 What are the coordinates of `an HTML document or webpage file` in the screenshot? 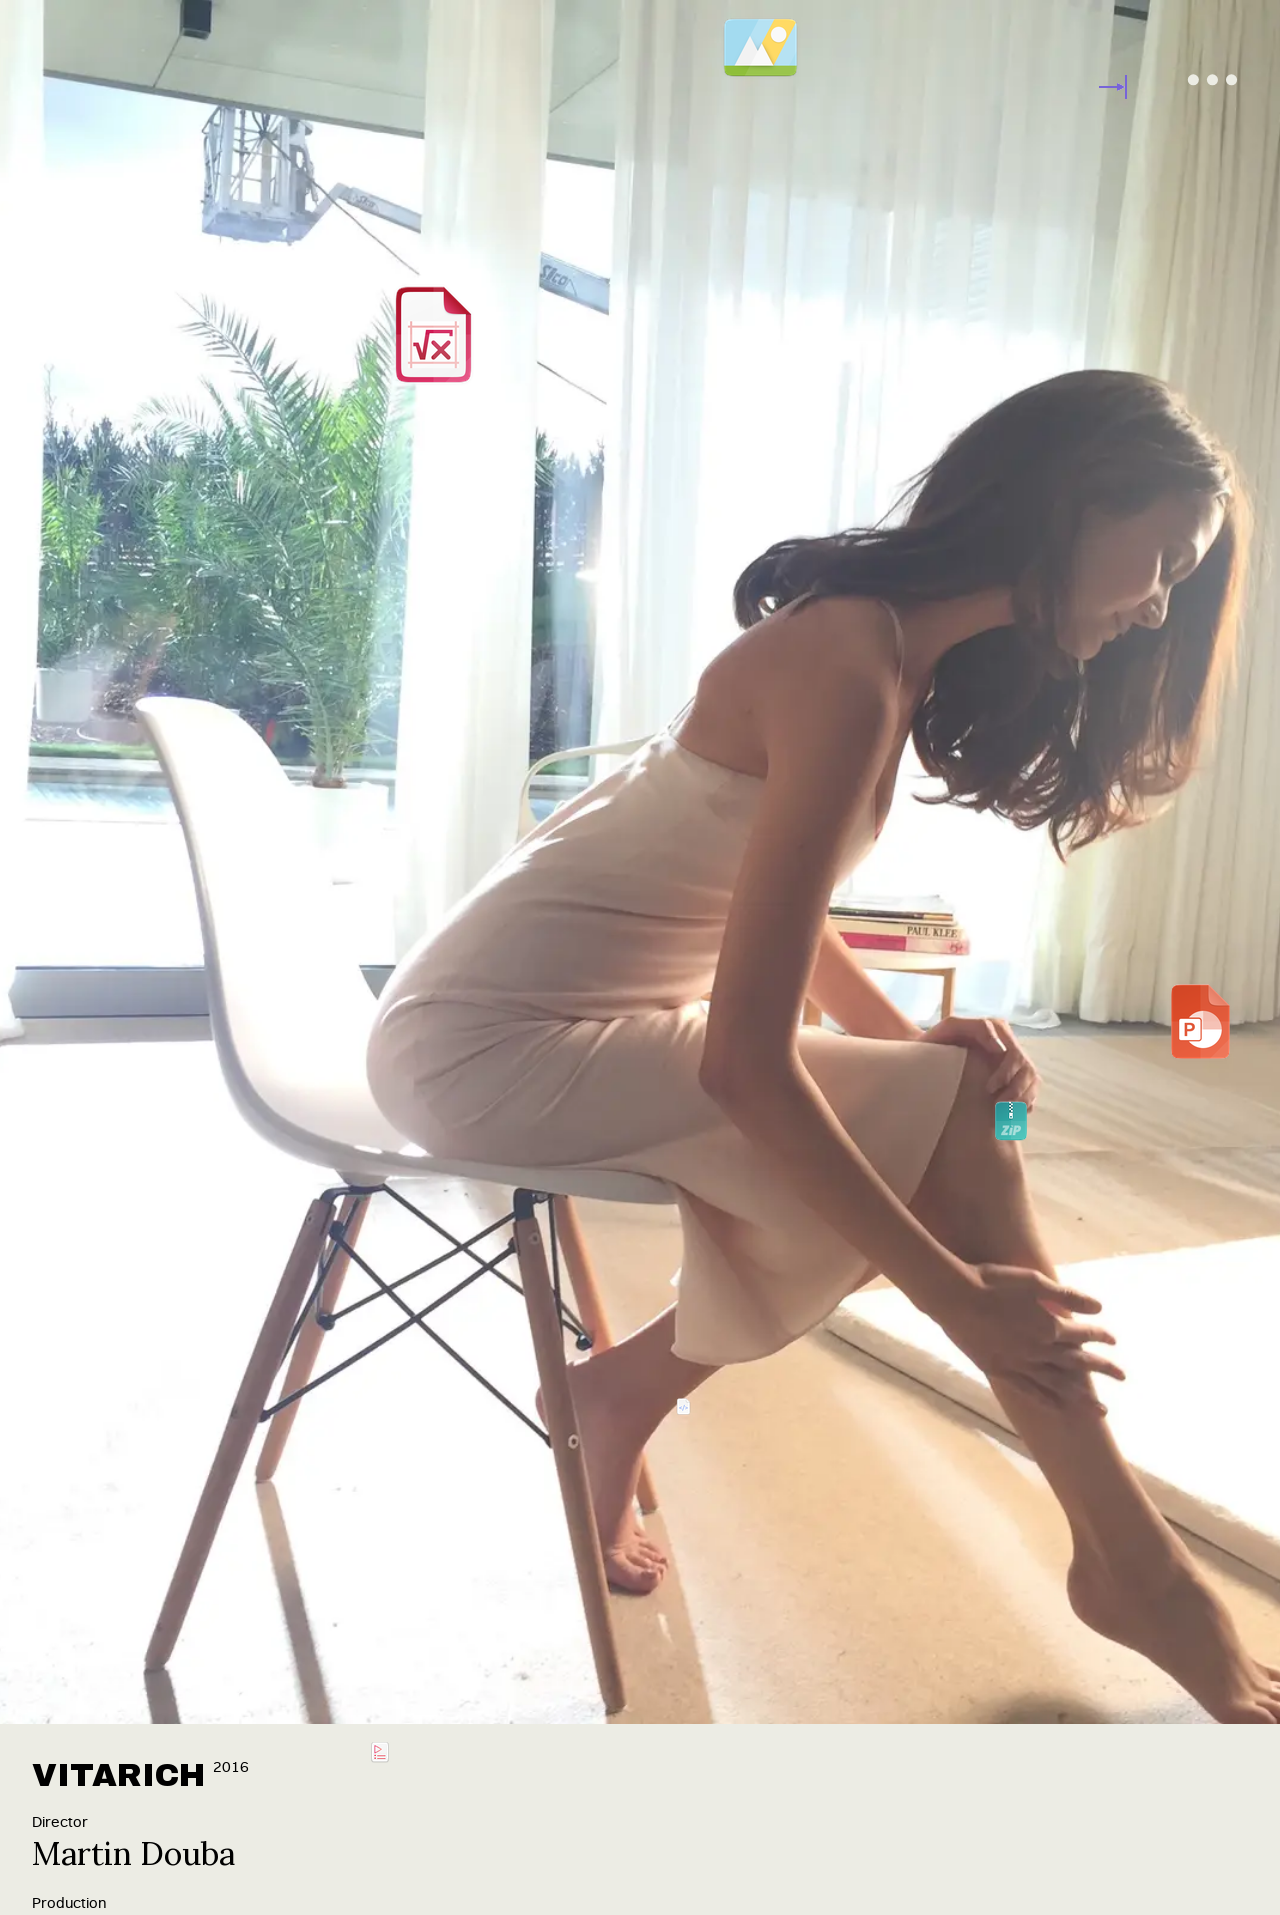 It's located at (683, 1406).